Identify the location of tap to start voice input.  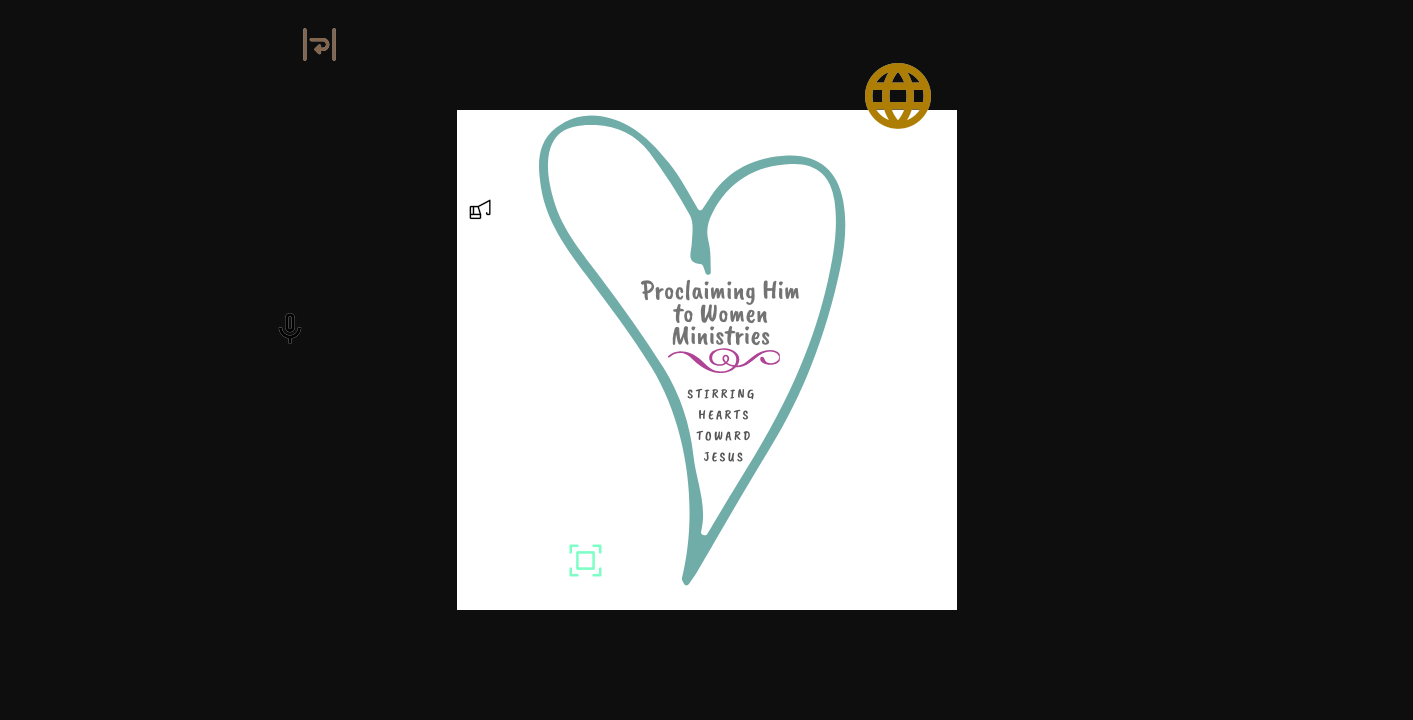
(290, 329).